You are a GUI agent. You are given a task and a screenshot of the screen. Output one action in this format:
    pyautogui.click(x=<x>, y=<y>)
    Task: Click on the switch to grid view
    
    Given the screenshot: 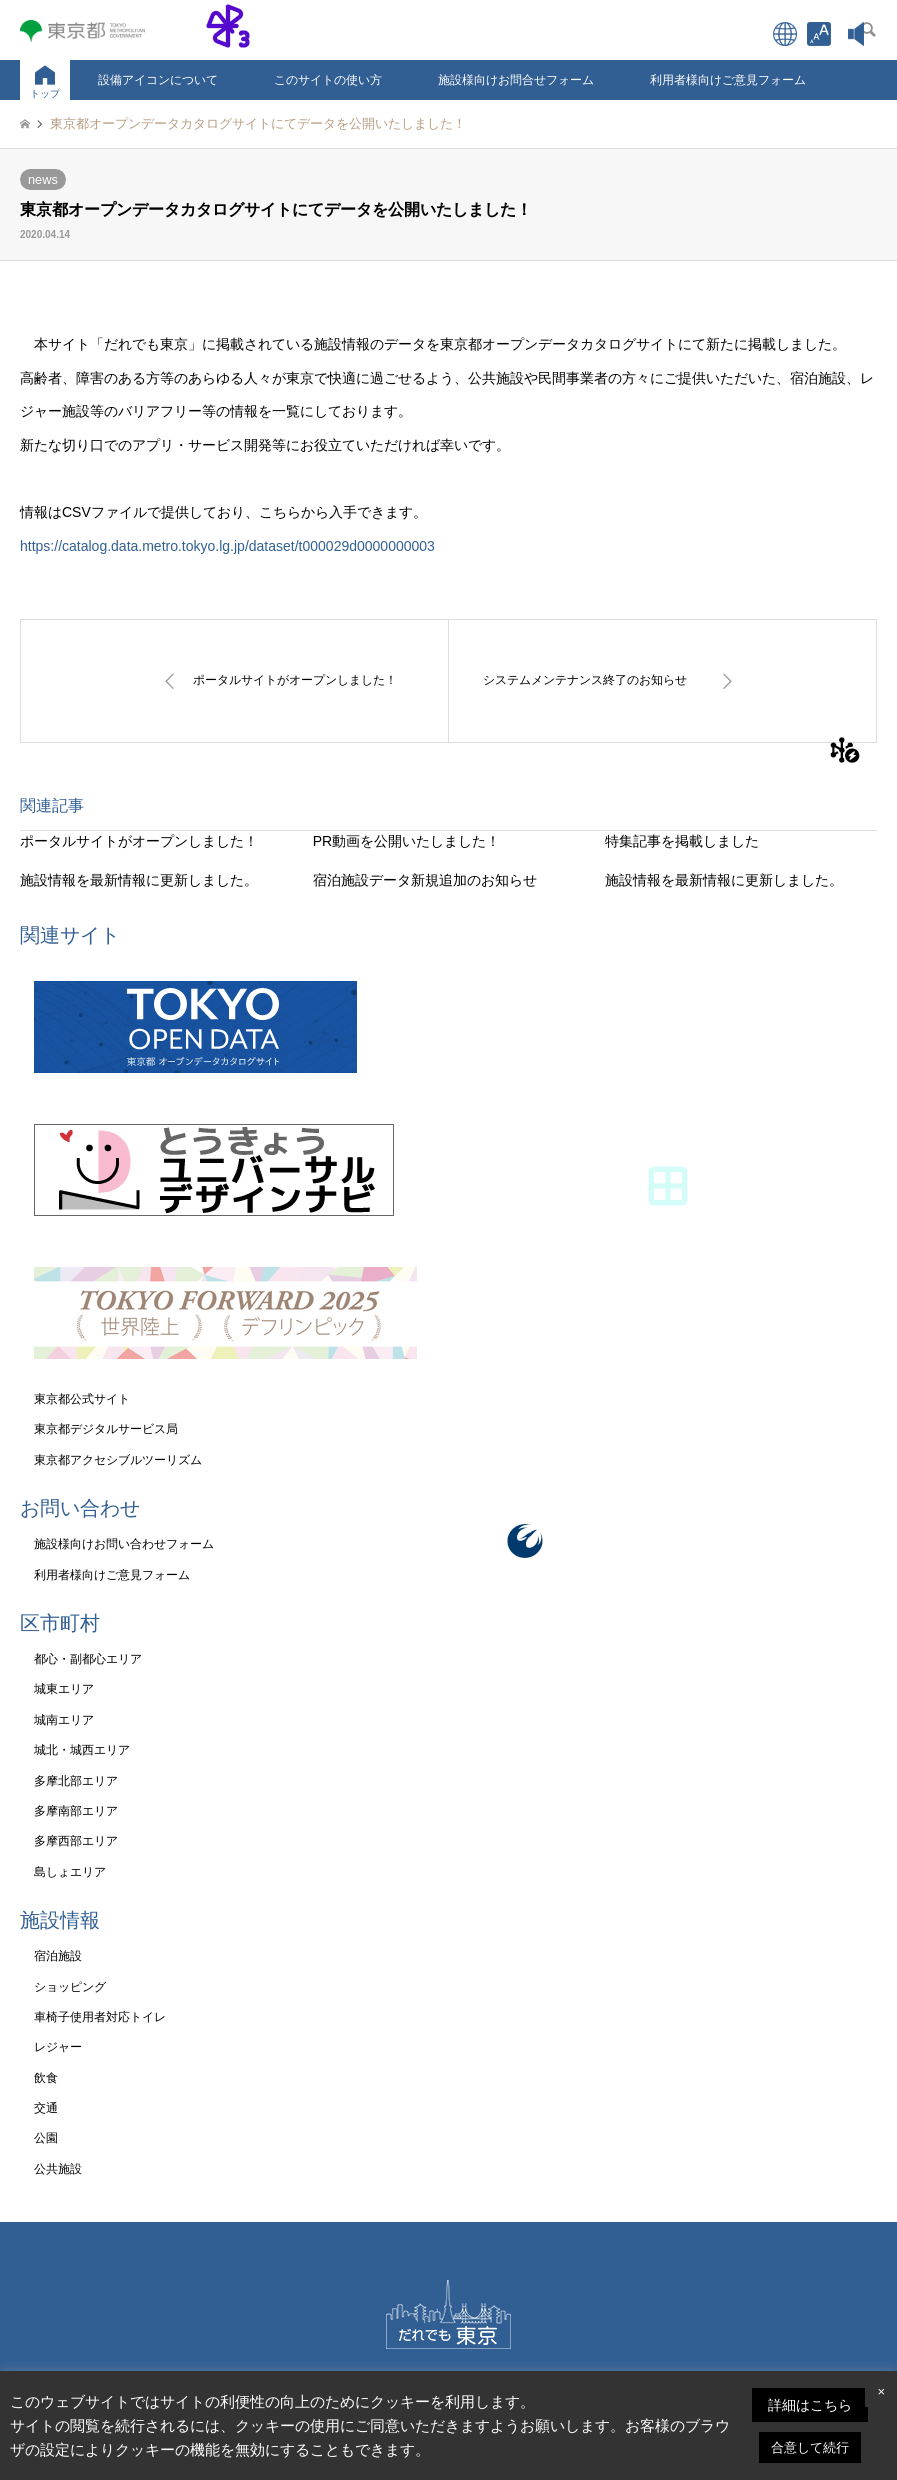 What is the action you would take?
    pyautogui.click(x=668, y=1186)
    